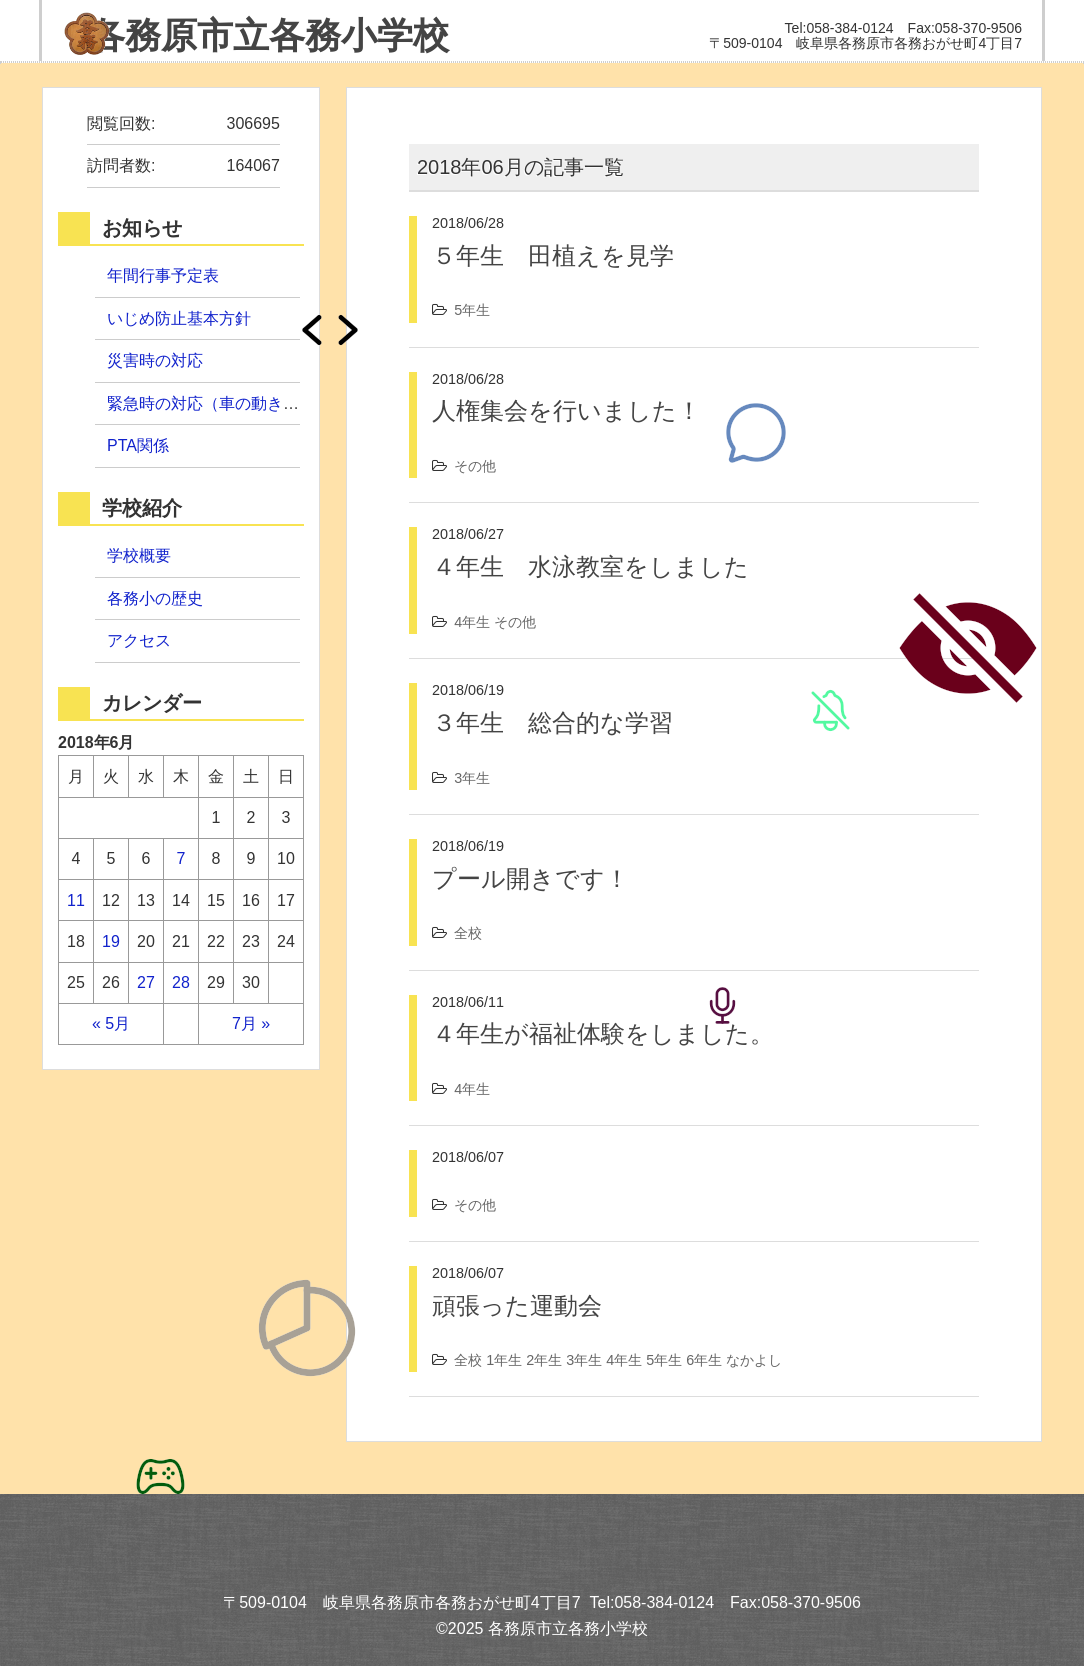 The image size is (1084, 1666). Describe the element at coordinates (968, 648) in the screenshot. I see `hide password or sensitive content` at that location.